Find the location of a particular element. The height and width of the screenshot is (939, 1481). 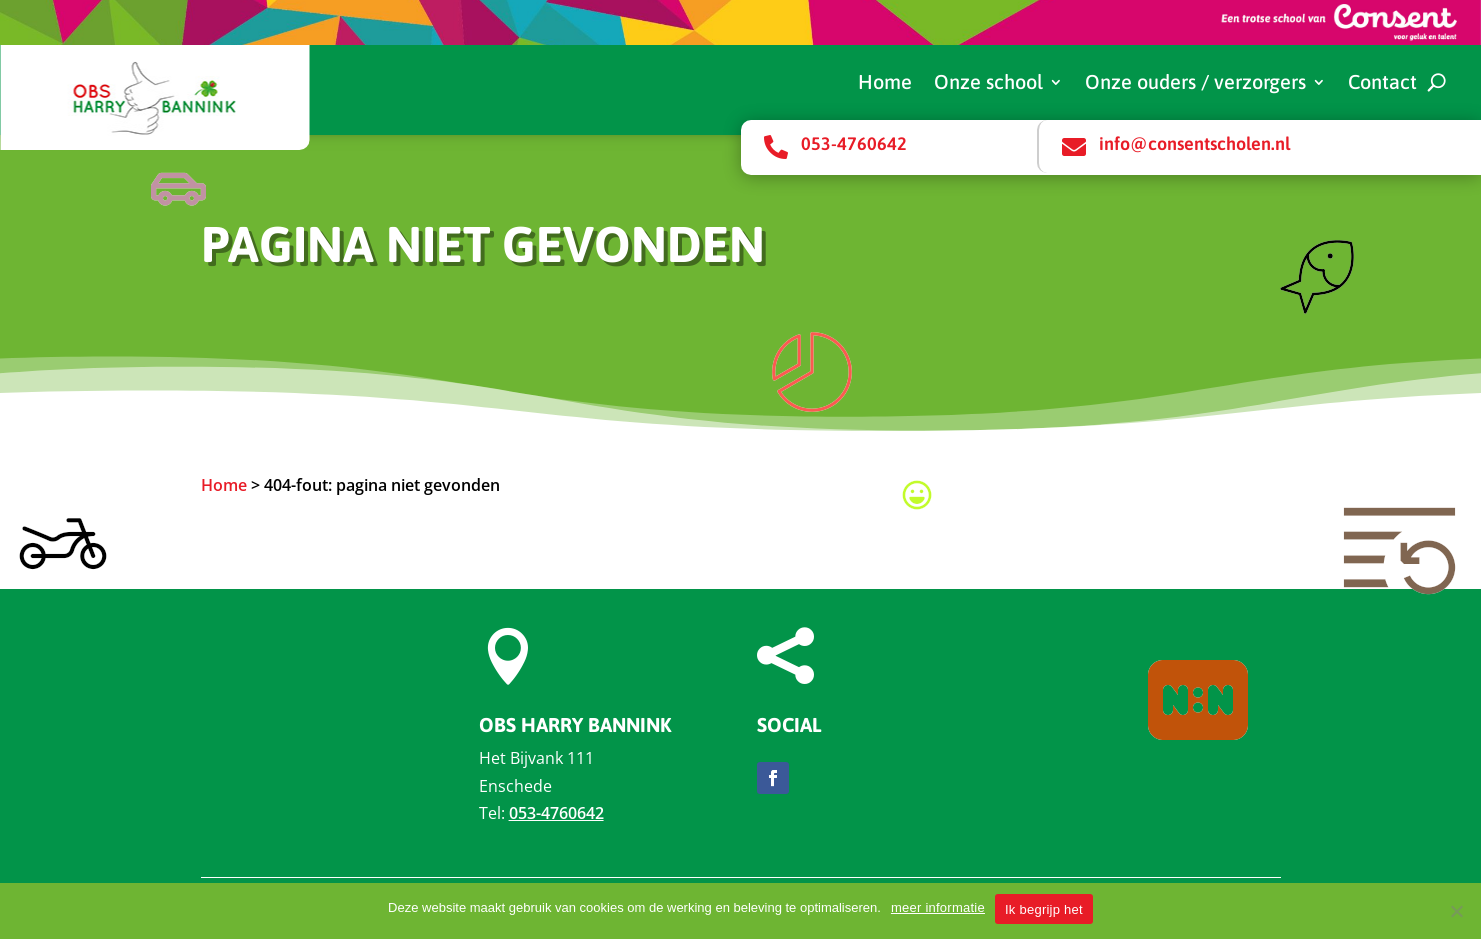

browse seafood or fish-related content is located at coordinates (1321, 273).